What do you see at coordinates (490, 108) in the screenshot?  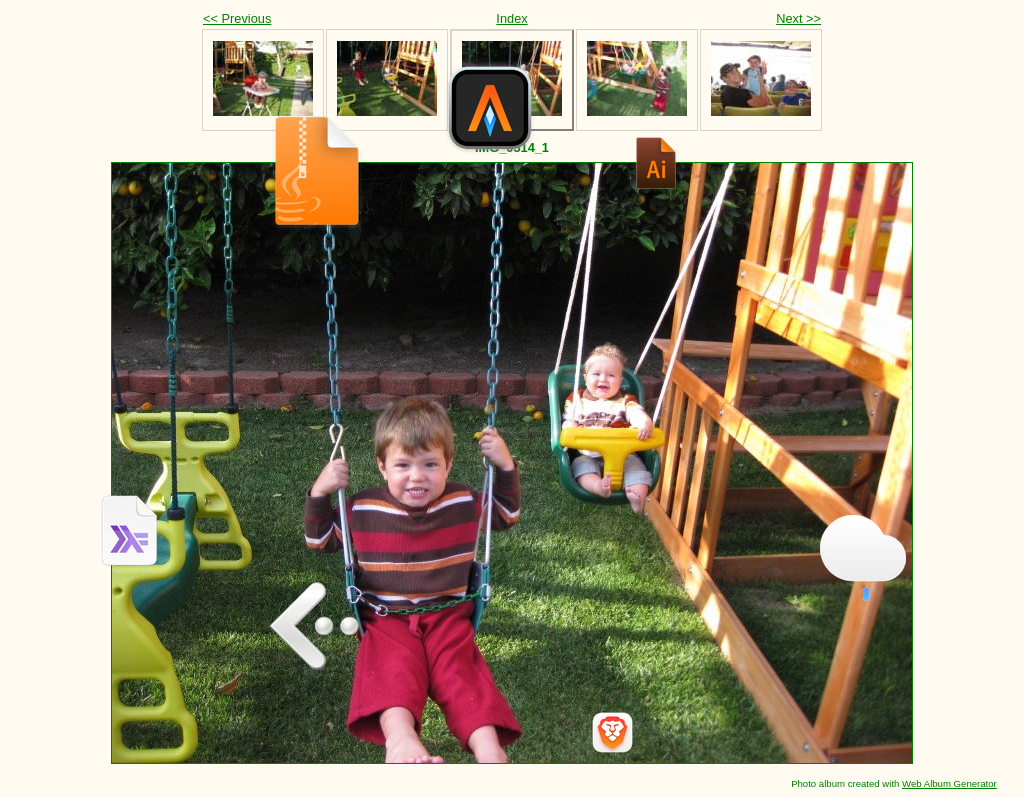 I see `launch alacritty terminal emulator` at bounding box center [490, 108].